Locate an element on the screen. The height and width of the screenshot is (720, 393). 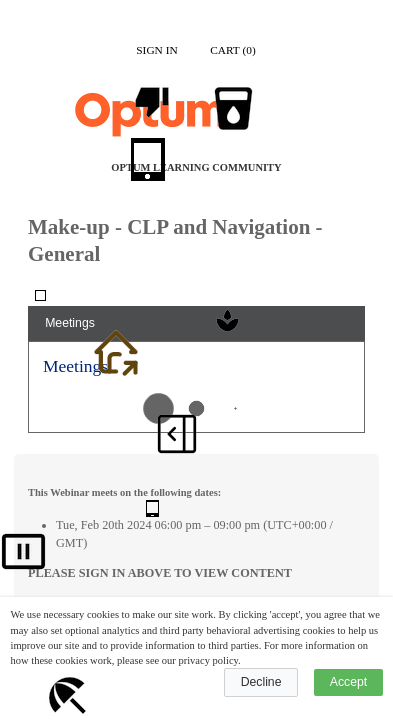
switch to tablet view or layout is located at coordinates (152, 508).